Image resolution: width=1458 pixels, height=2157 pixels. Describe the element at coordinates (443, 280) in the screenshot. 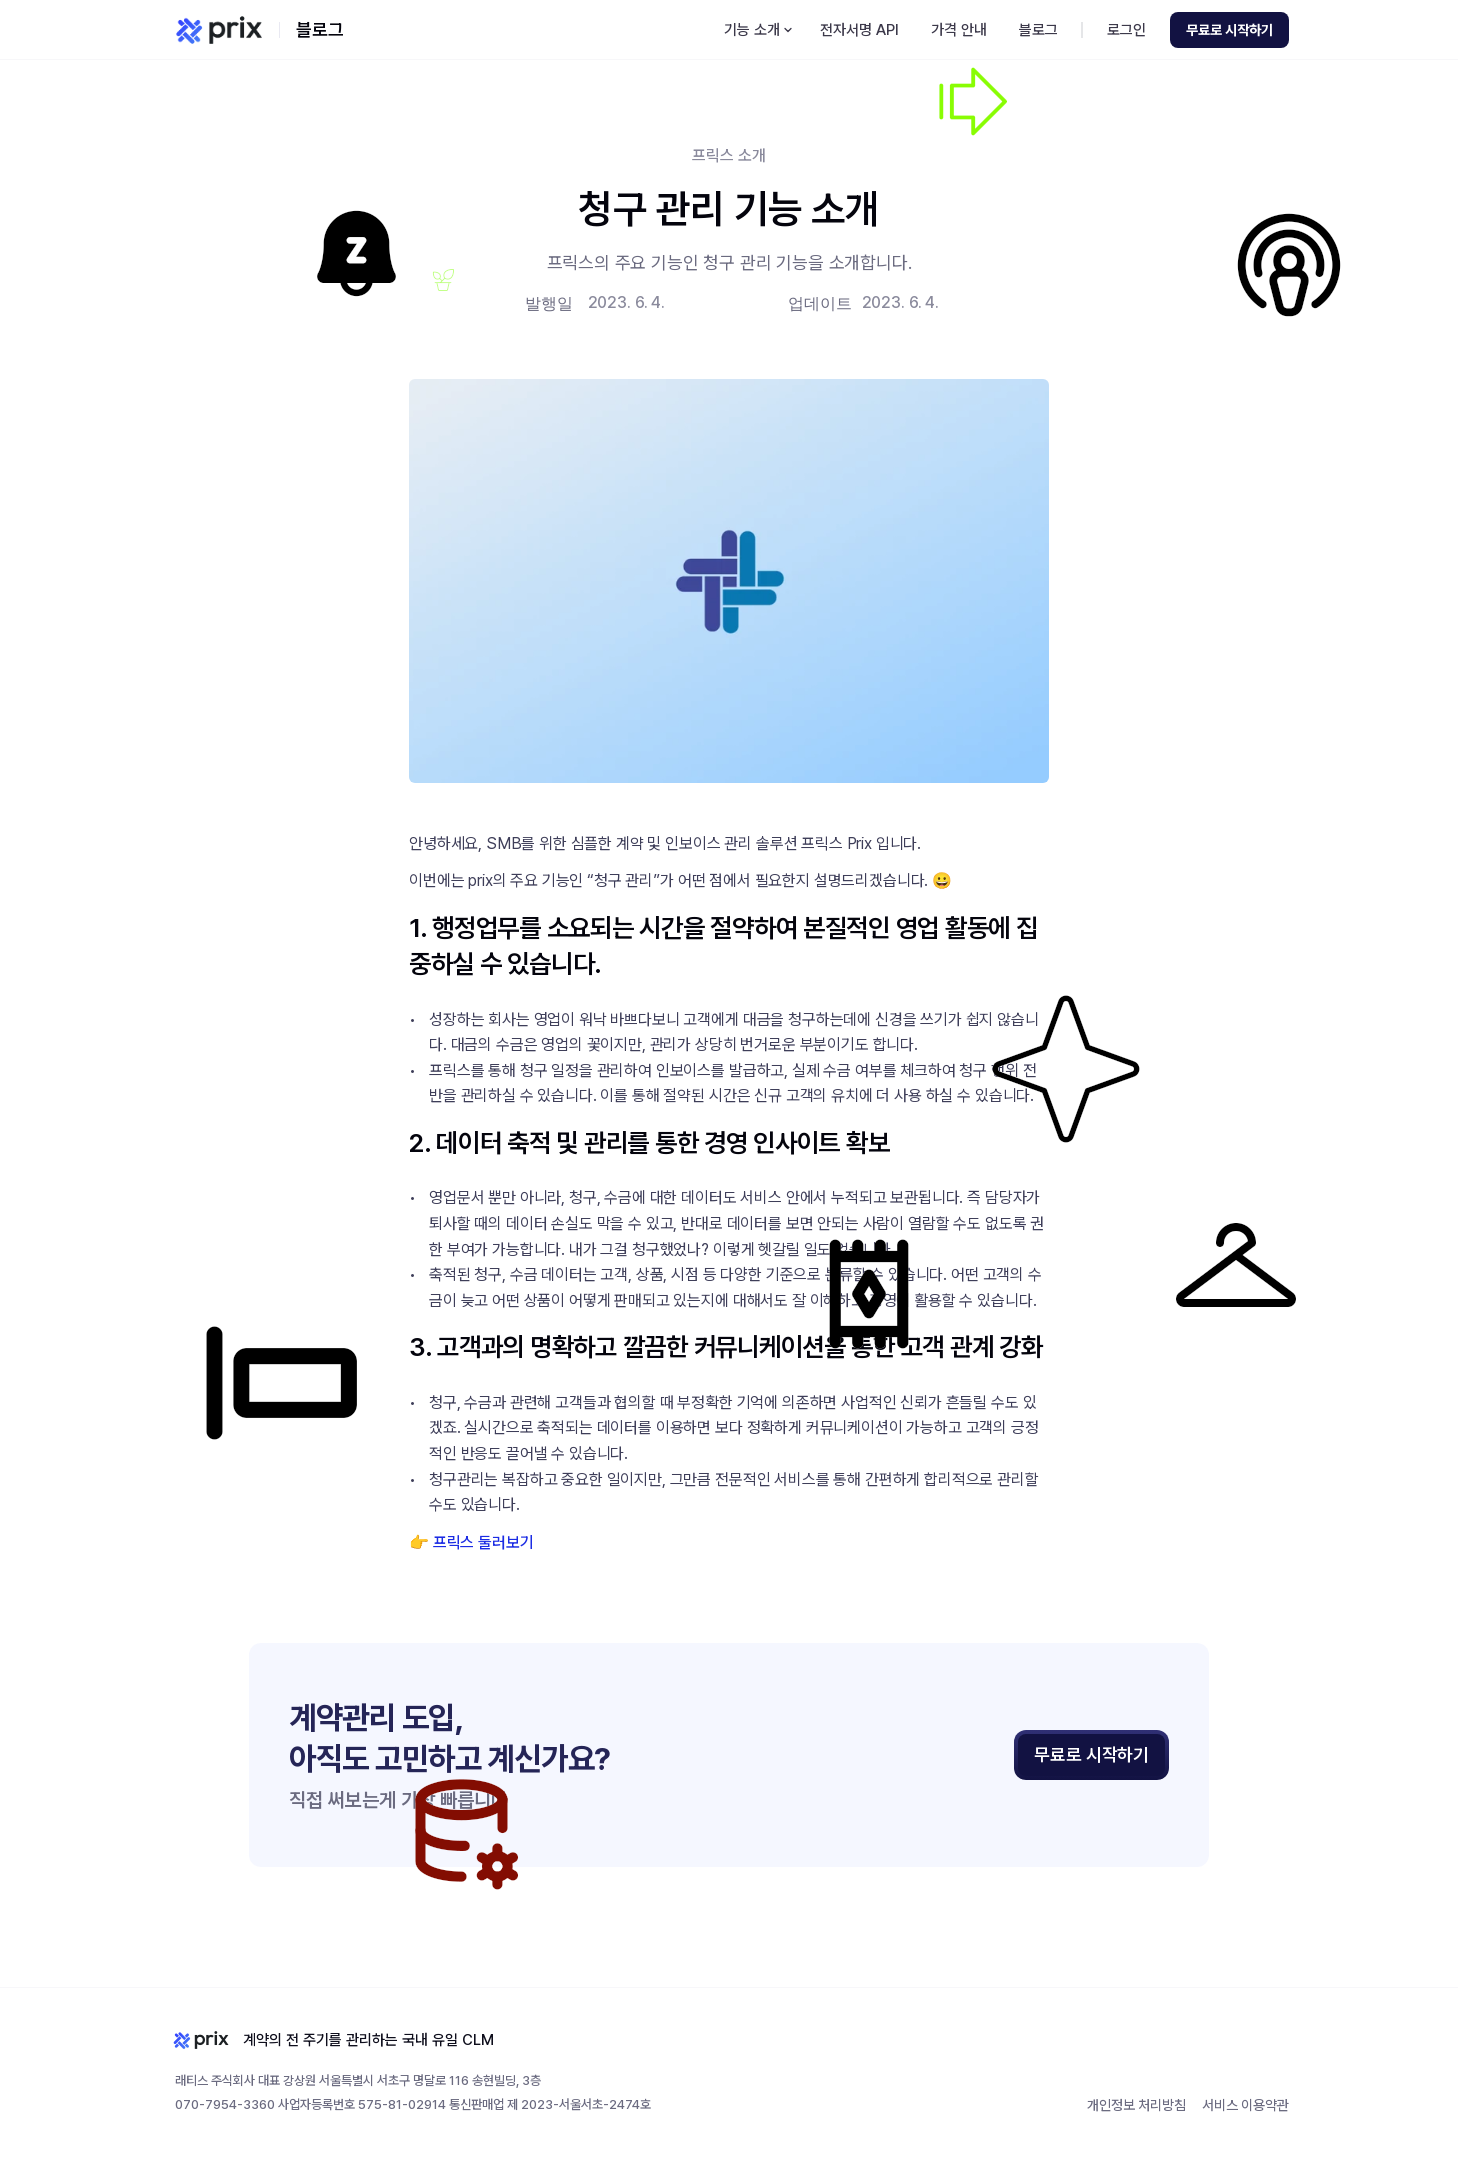

I see `access plant care or gardening features` at that location.